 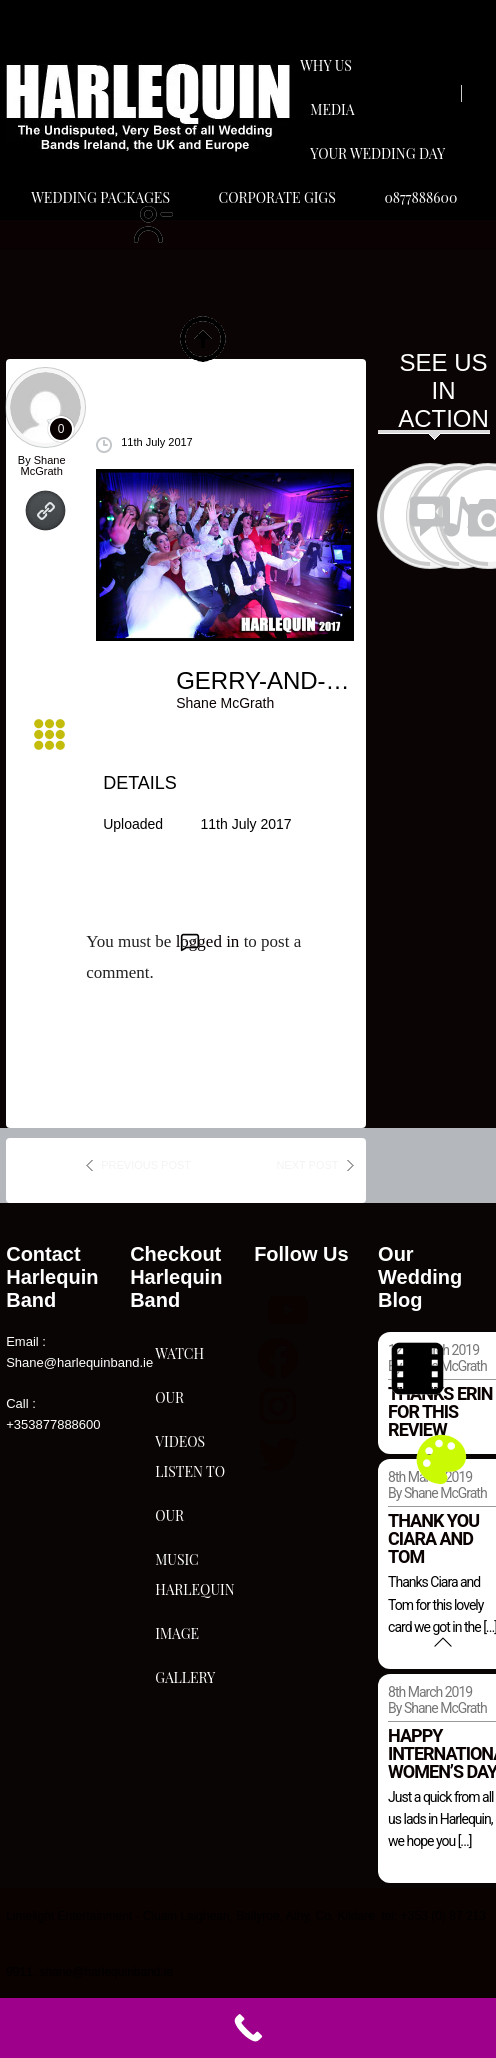 What do you see at coordinates (417, 1368) in the screenshot?
I see `access video or movie content` at bounding box center [417, 1368].